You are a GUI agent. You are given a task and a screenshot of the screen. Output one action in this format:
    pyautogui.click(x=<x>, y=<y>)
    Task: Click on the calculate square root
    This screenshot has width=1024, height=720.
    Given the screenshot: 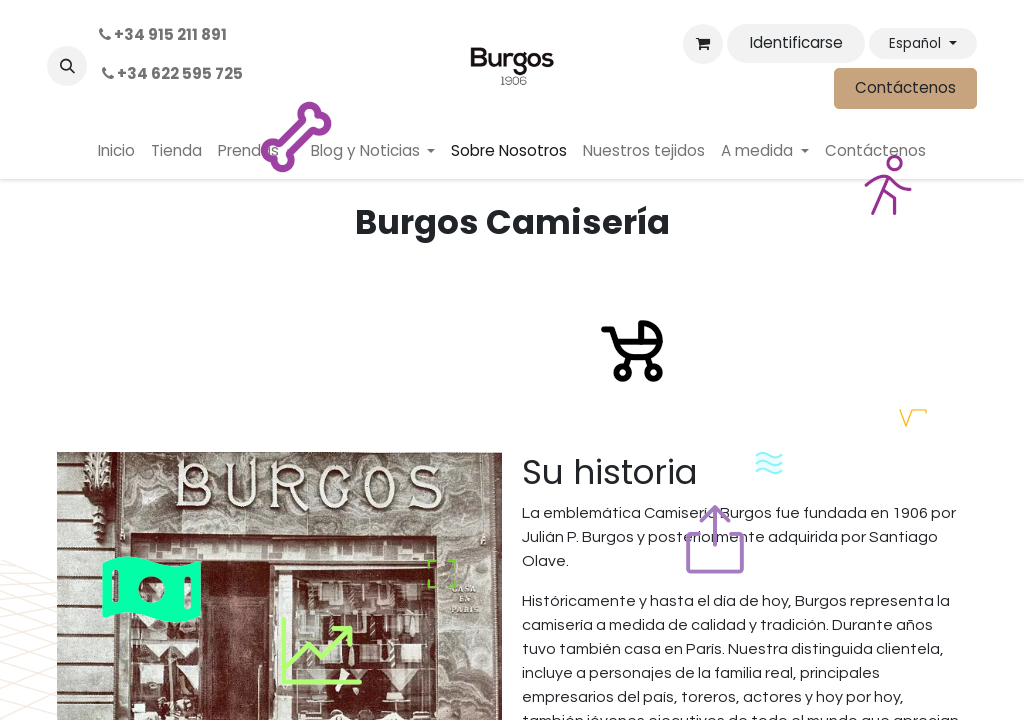 What is the action you would take?
    pyautogui.click(x=912, y=416)
    